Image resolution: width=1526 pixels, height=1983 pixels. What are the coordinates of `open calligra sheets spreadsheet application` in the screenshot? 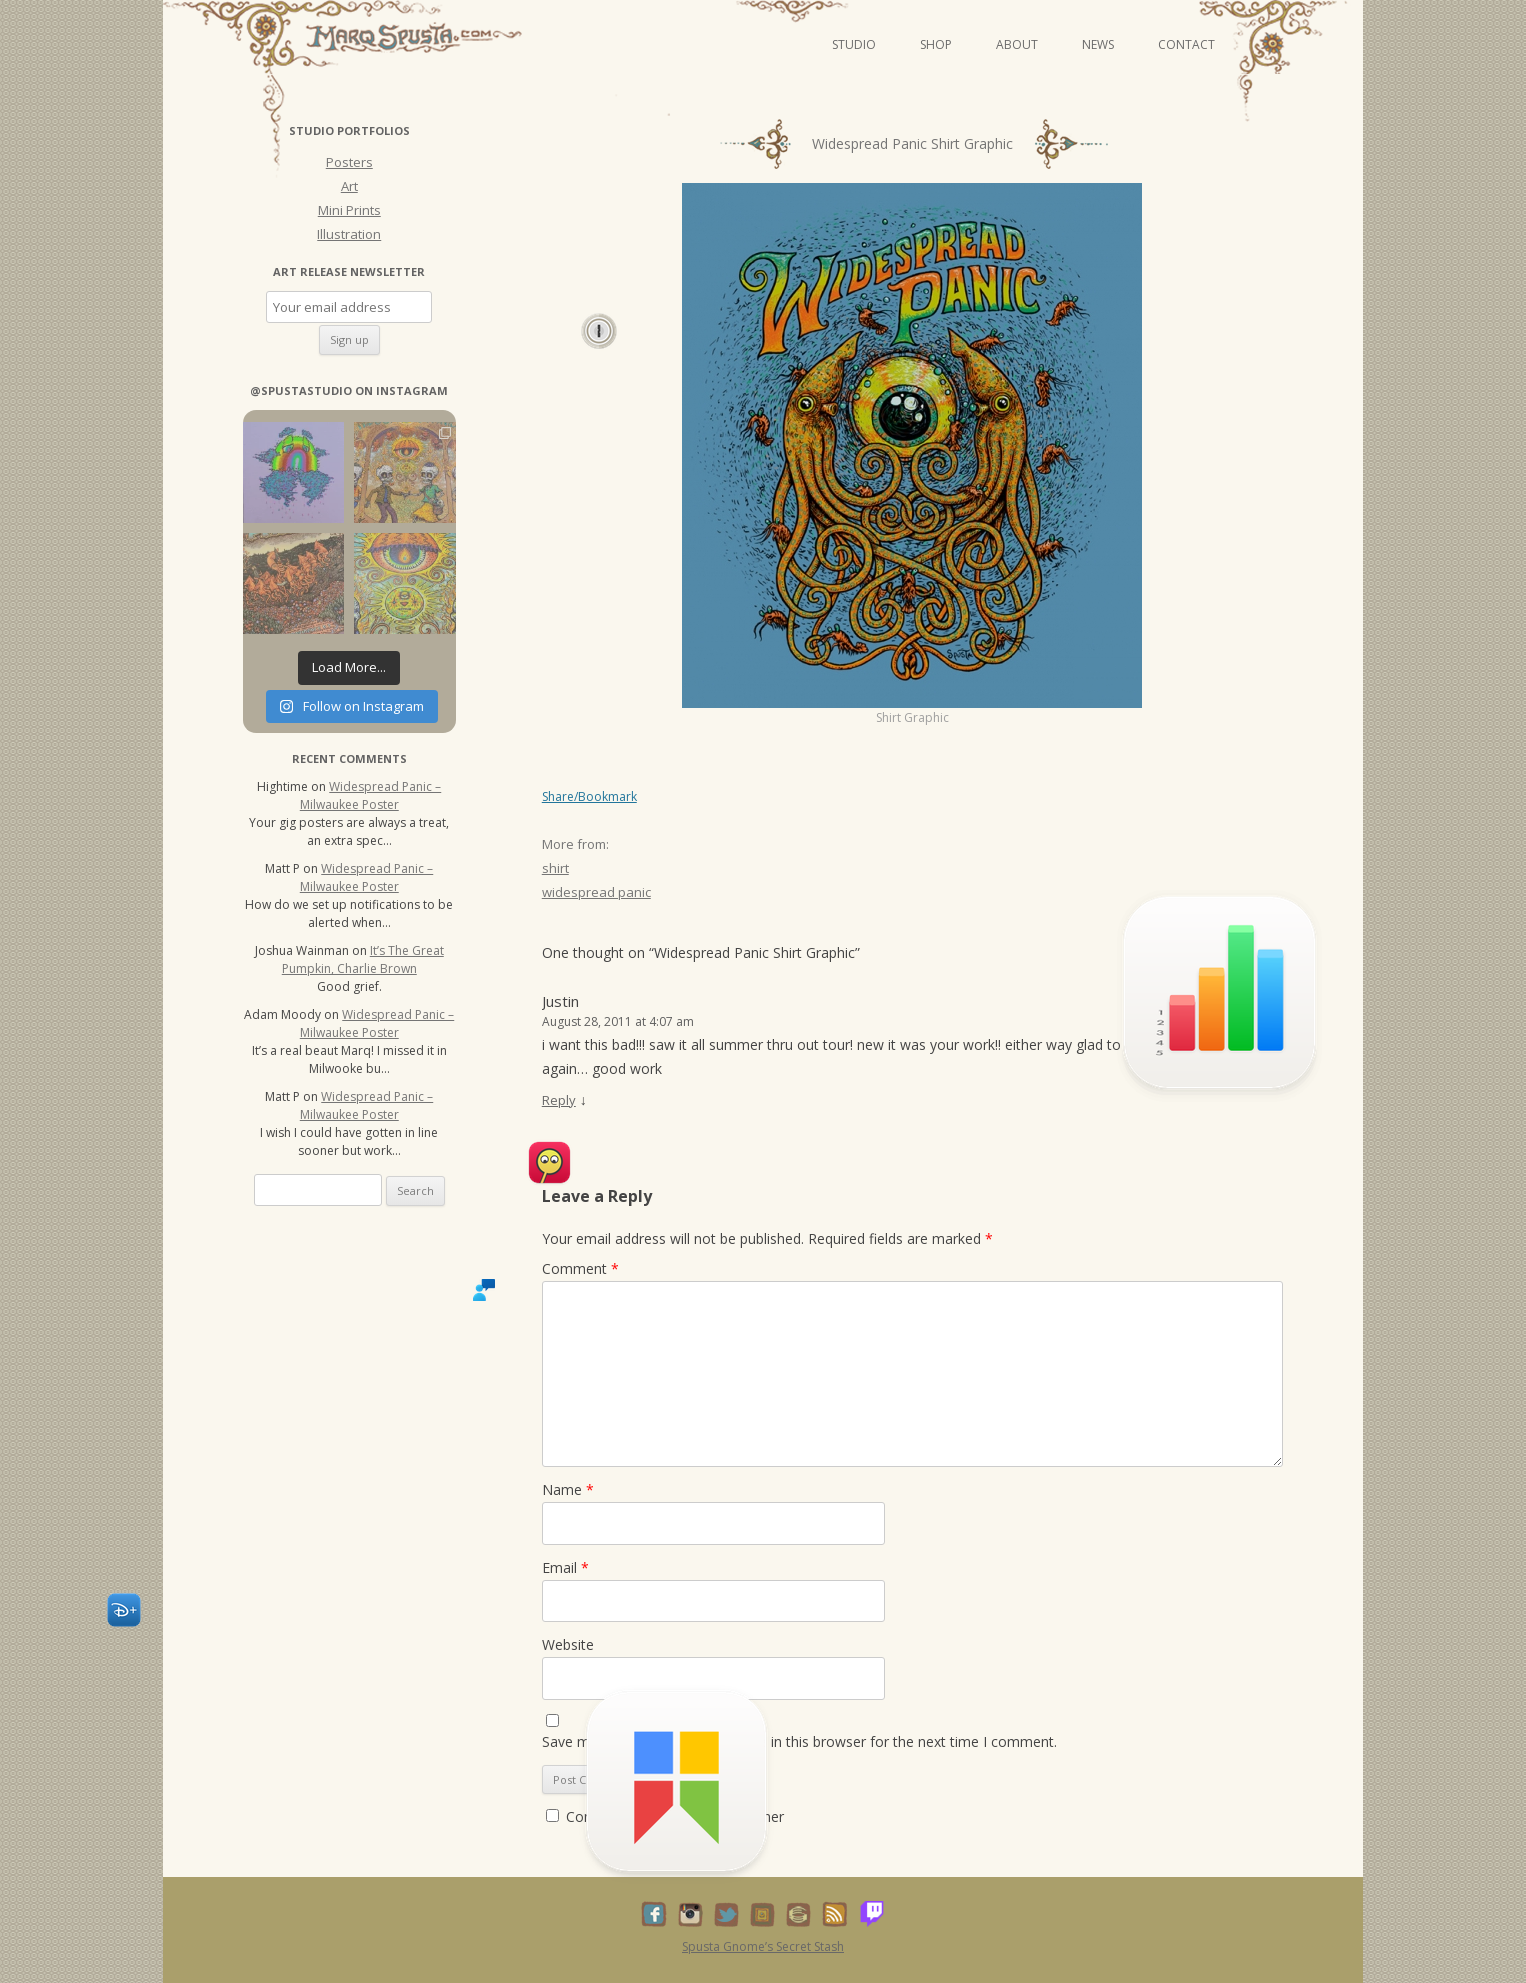 It's located at (1219, 992).